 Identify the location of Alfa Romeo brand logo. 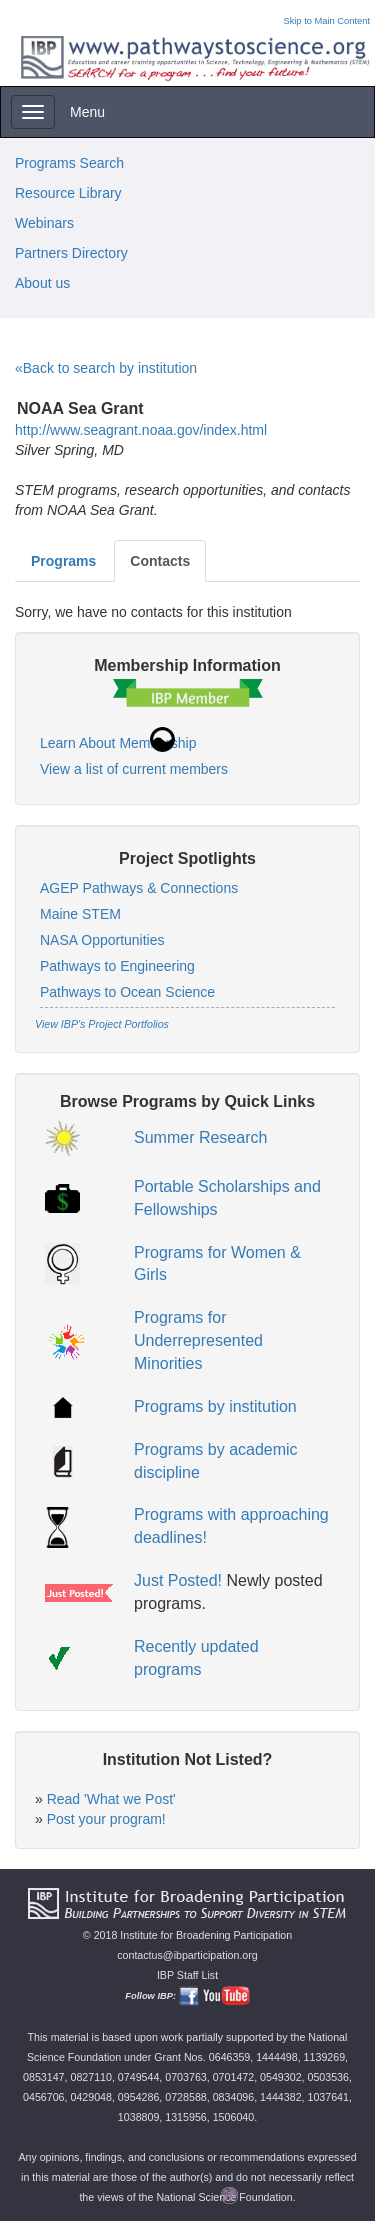
(229, 2195).